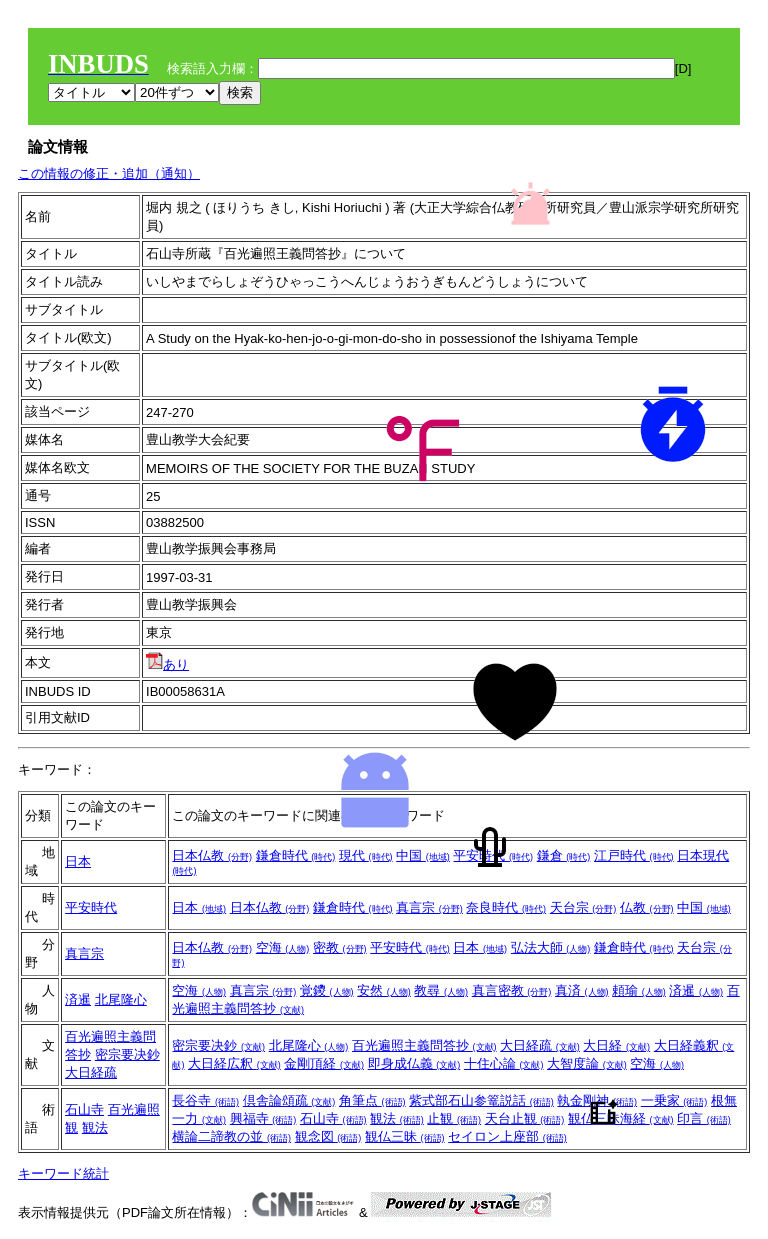 The height and width of the screenshot is (1239, 768). Describe the element at coordinates (490, 847) in the screenshot. I see `indicates desert or arid climate theme` at that location.